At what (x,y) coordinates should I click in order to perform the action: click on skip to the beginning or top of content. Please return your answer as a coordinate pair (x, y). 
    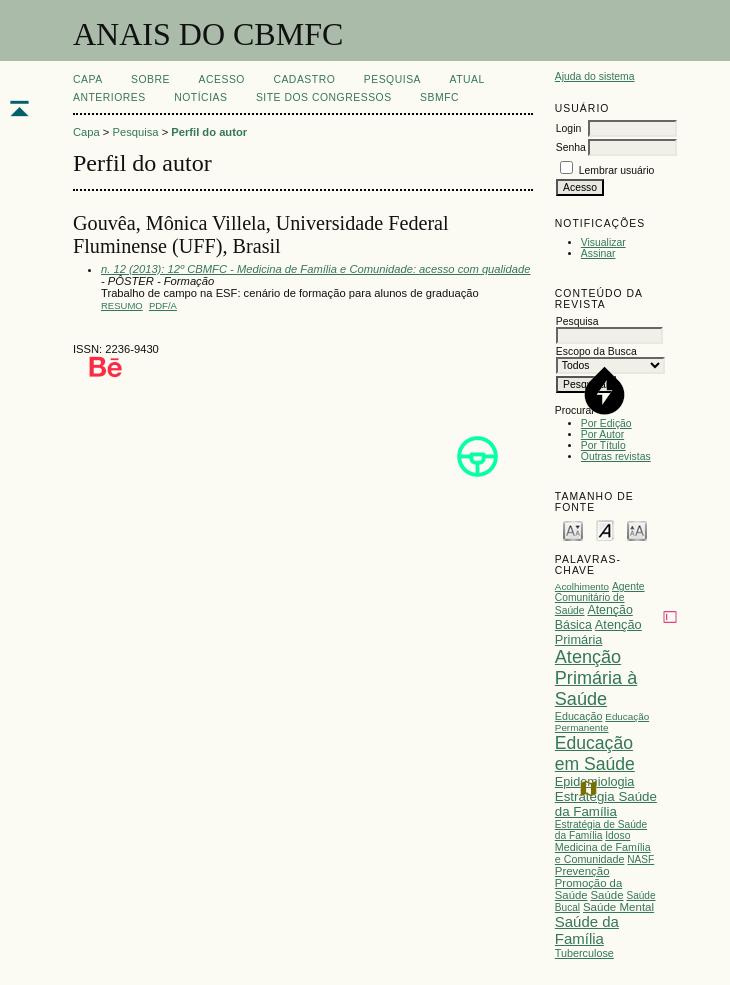
    Looking at the image, I should click on (19, 108).